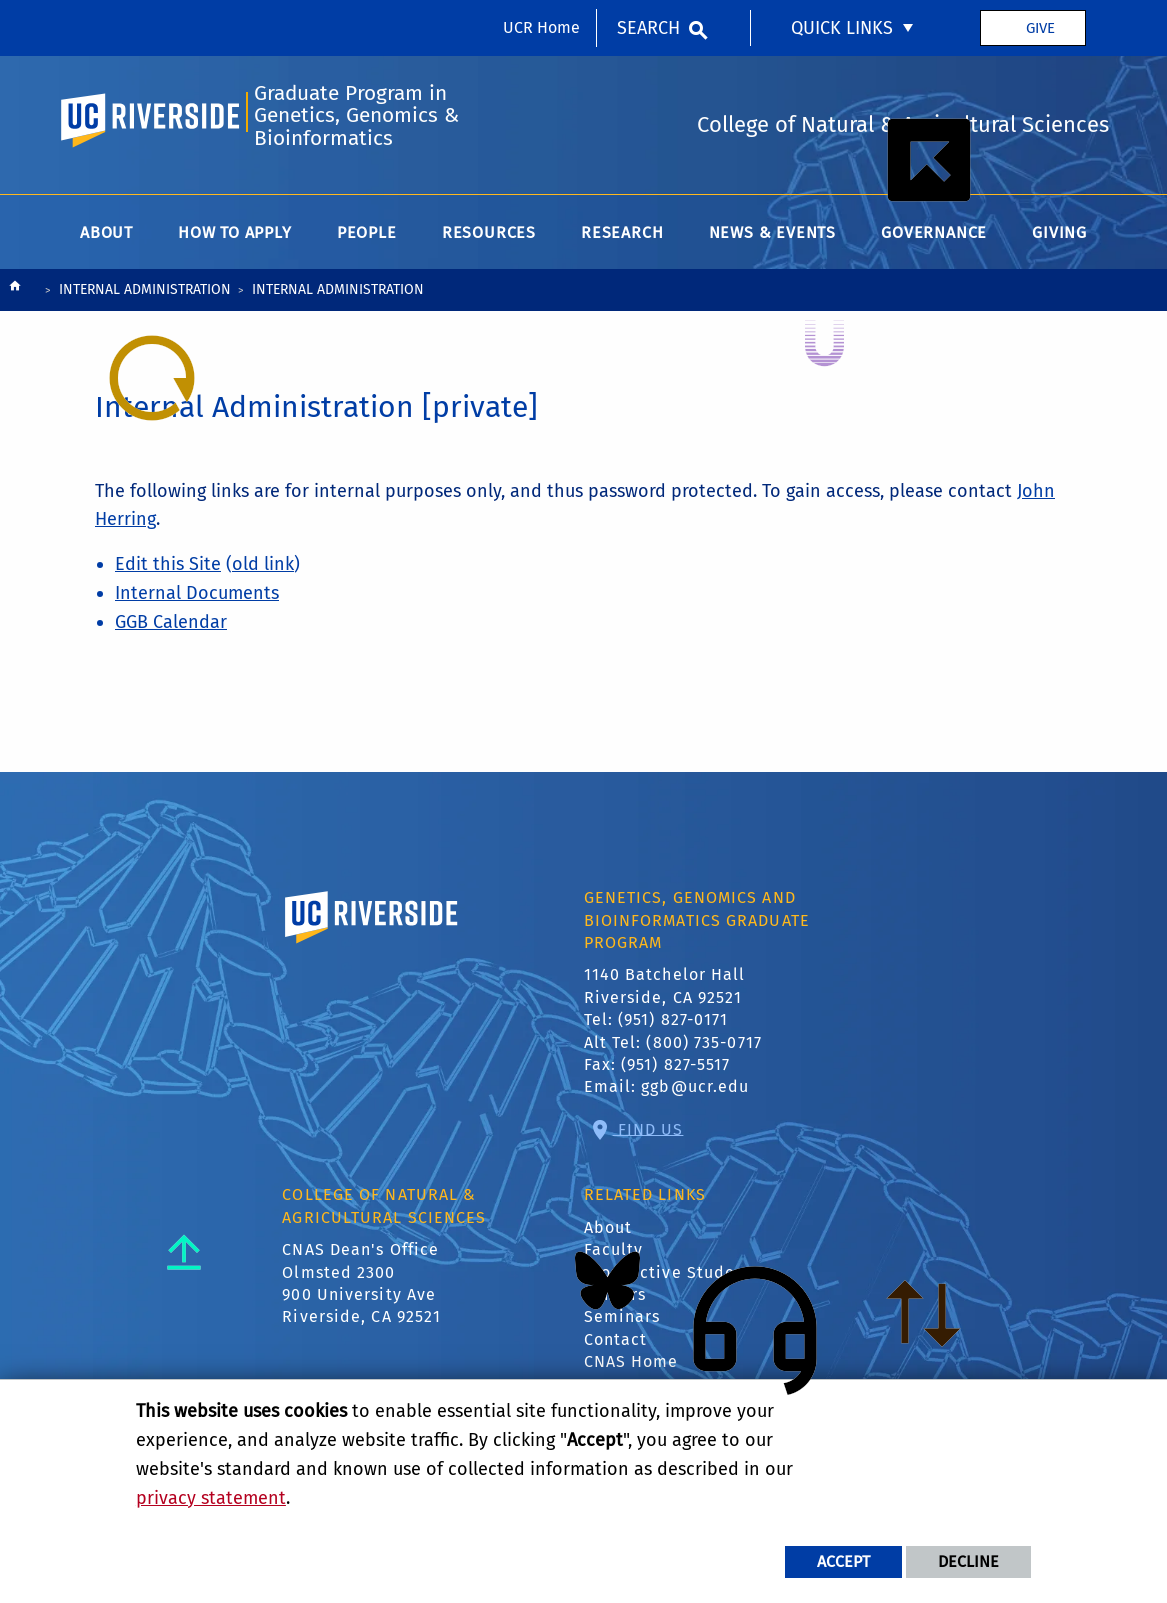  Describe the element at coordinates (923, 1313) in the screenshot. I see `sort items in ascending or descending order` at that location.